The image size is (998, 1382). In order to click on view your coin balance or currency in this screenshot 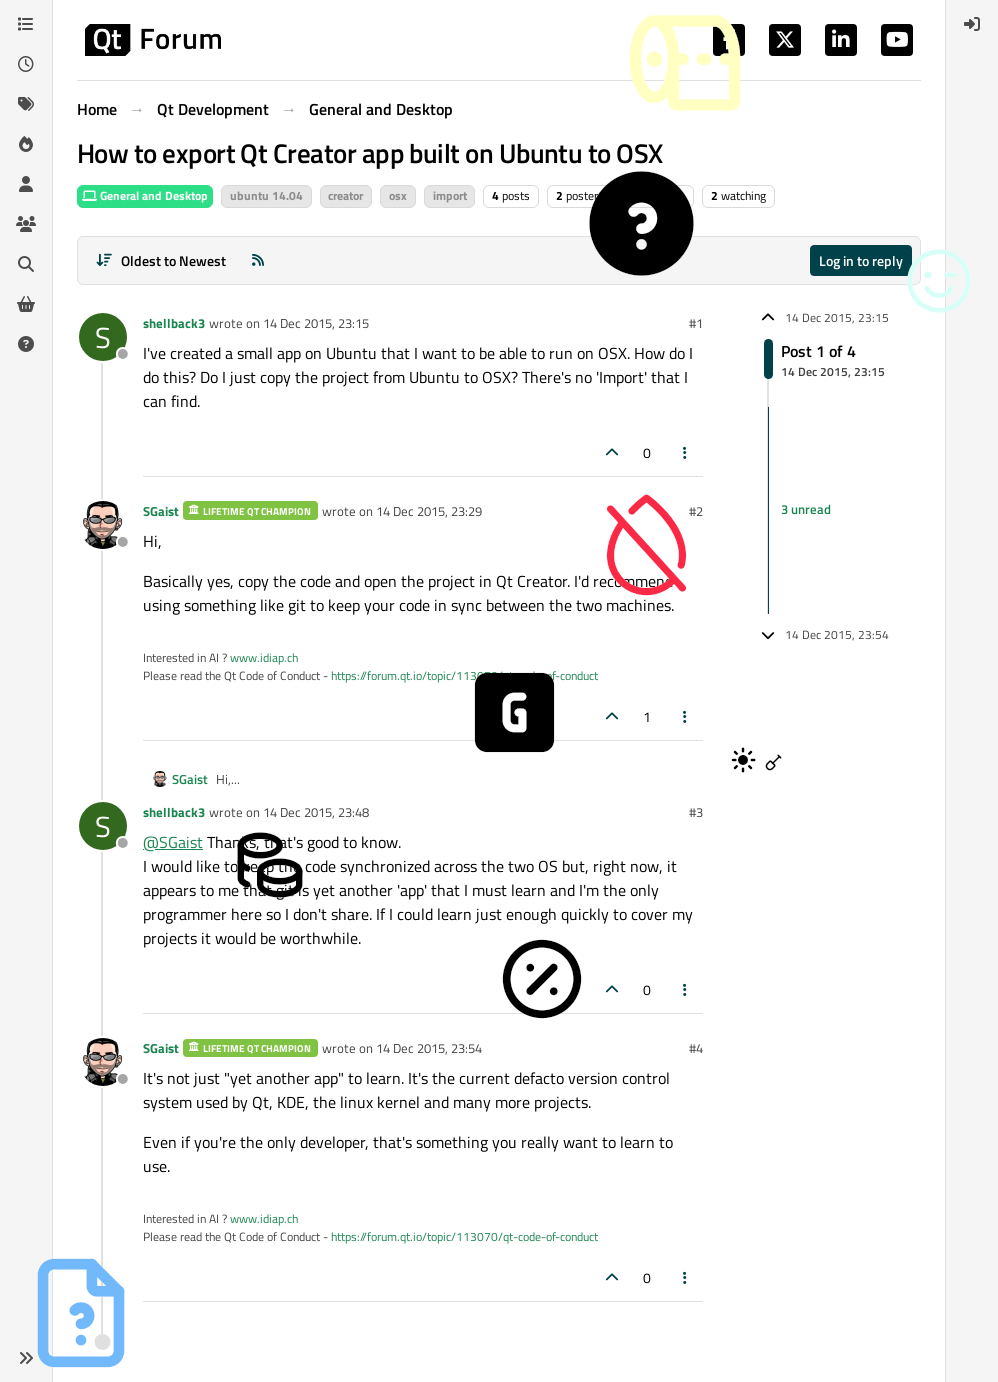, I will do `click(270, 865)`.